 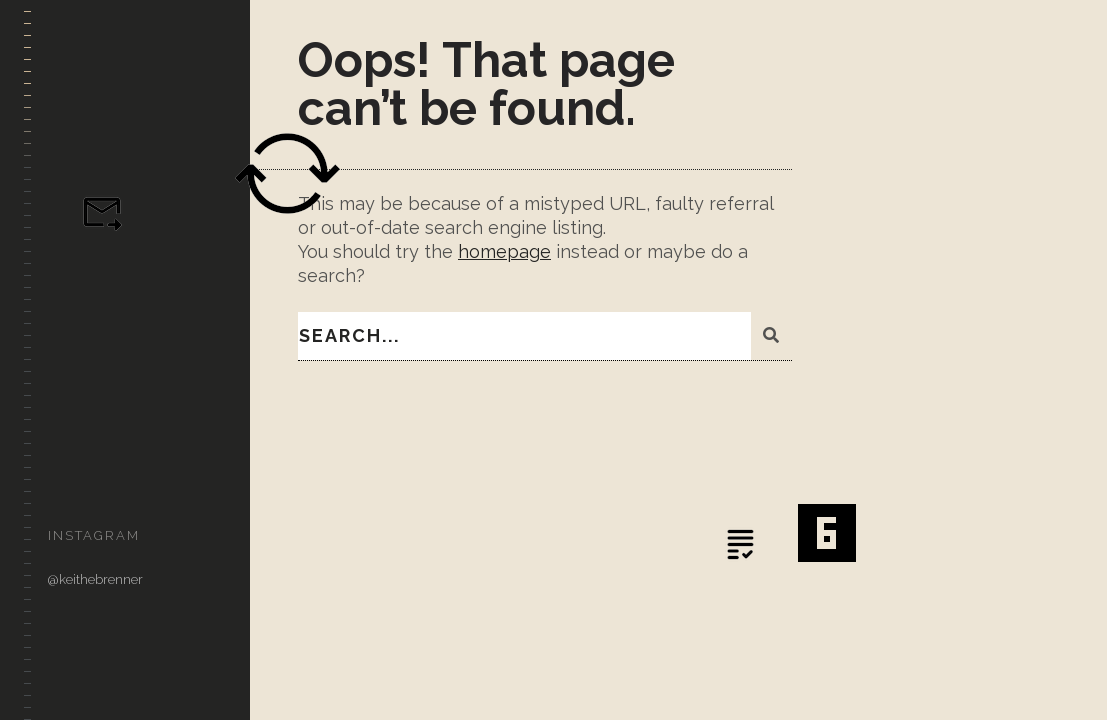 What do you see at coordinates (287, 173) in the screenshot?
I see `sync or refresh data` at bounding box center [287, 173].